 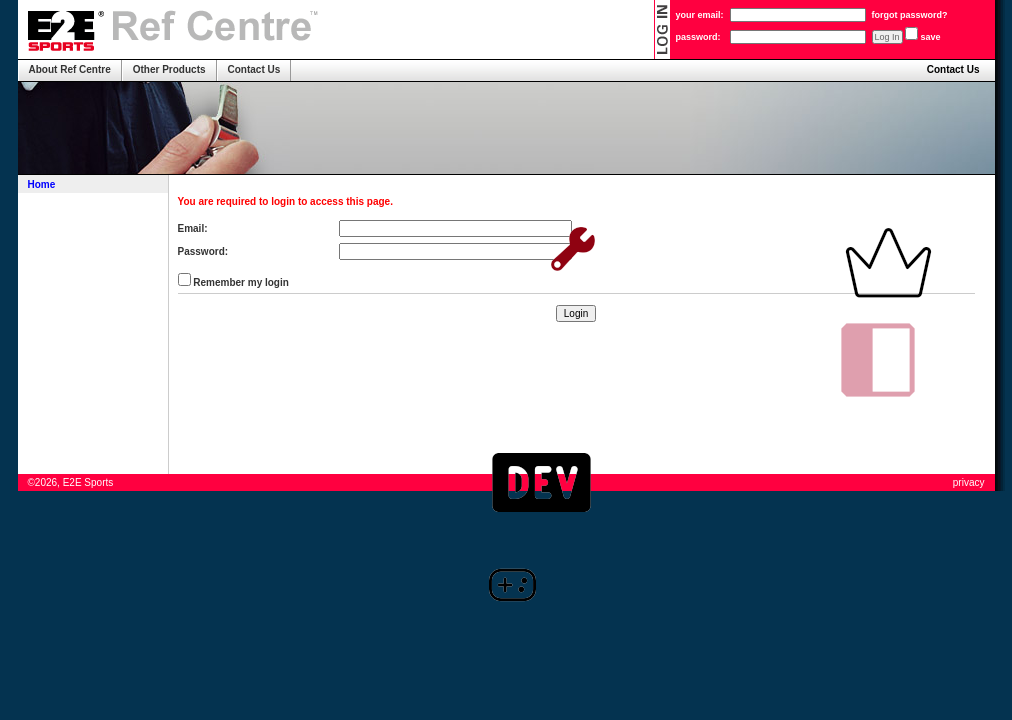 What do you see at coordinates (512, 583) in the screenshot?
I see `open game-related files or projects` at bounding box center [512, 583].